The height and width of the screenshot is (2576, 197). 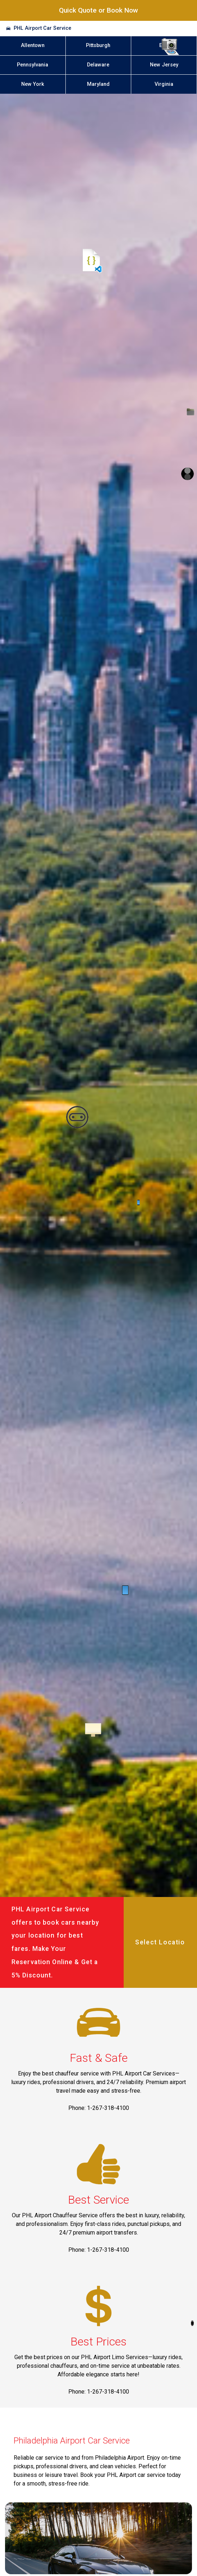 What do you see at coordinates (138, 1203) in the screenshot?
I see `indicates a connected iPhone device` at bounding box center [138, 1203].